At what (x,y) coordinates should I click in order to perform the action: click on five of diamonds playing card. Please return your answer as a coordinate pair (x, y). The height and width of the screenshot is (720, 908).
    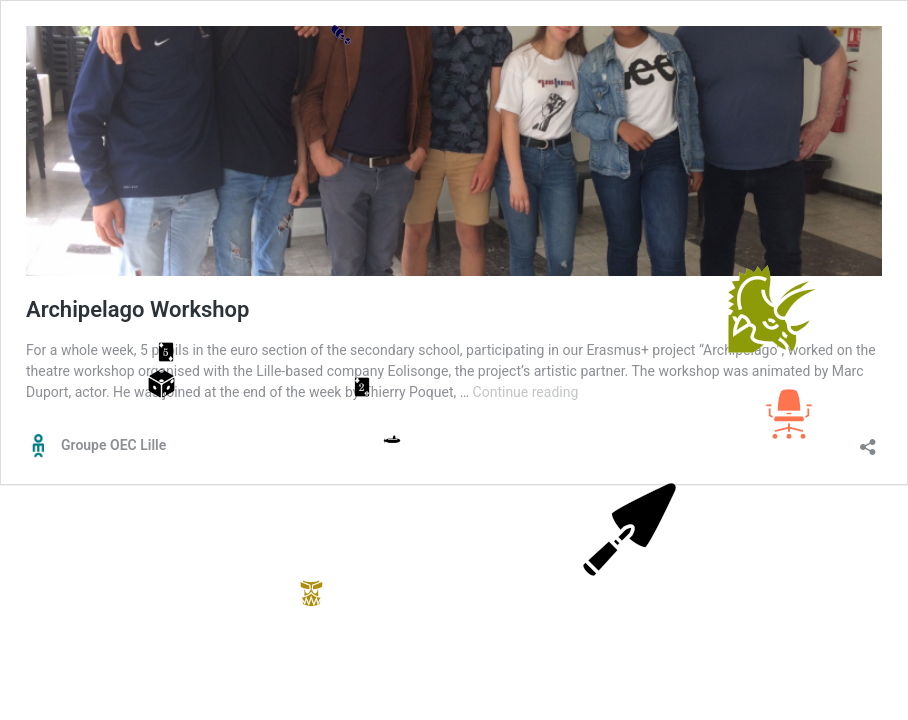
    Looking at the image, I should click on (166, 352).